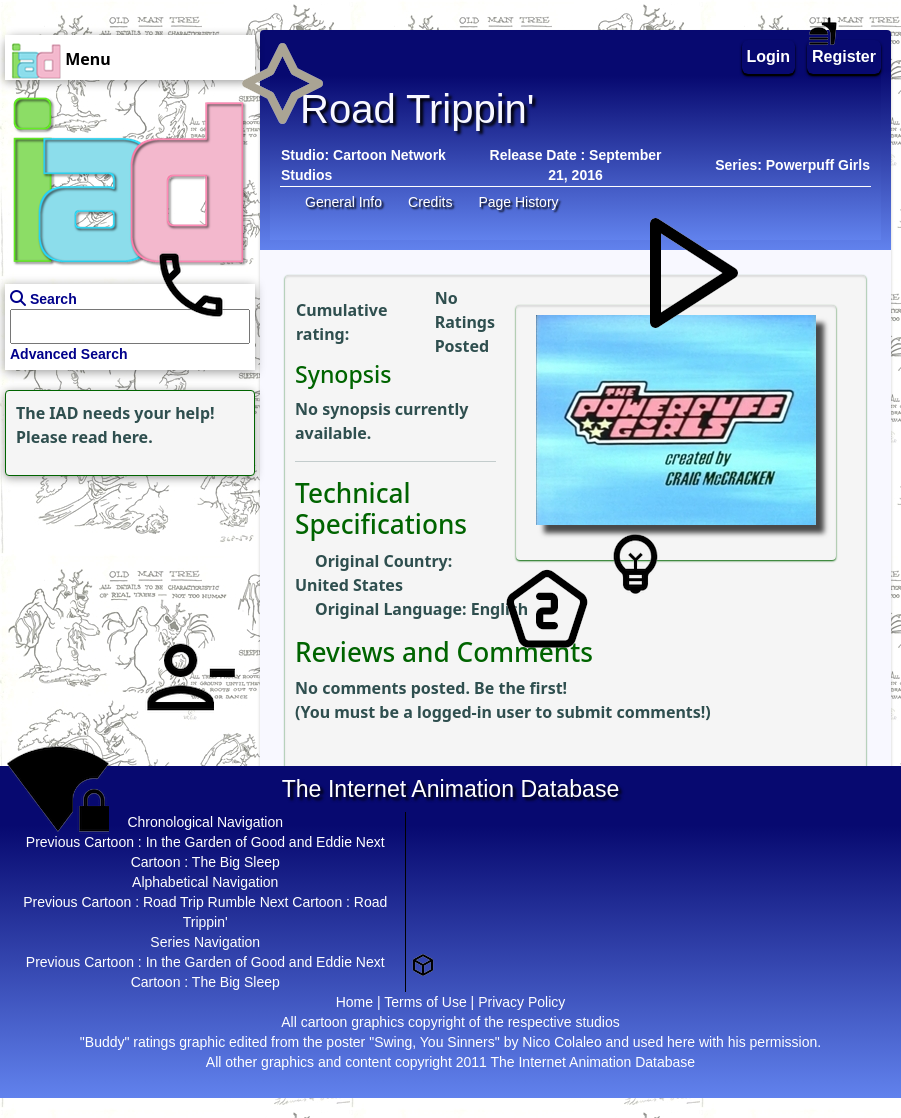 The height and width of the screenshot is (1118, 901). Describe the element at coordinates (823, 31) in the screenshot. I see `find nearby fast food restaurants` at that location.